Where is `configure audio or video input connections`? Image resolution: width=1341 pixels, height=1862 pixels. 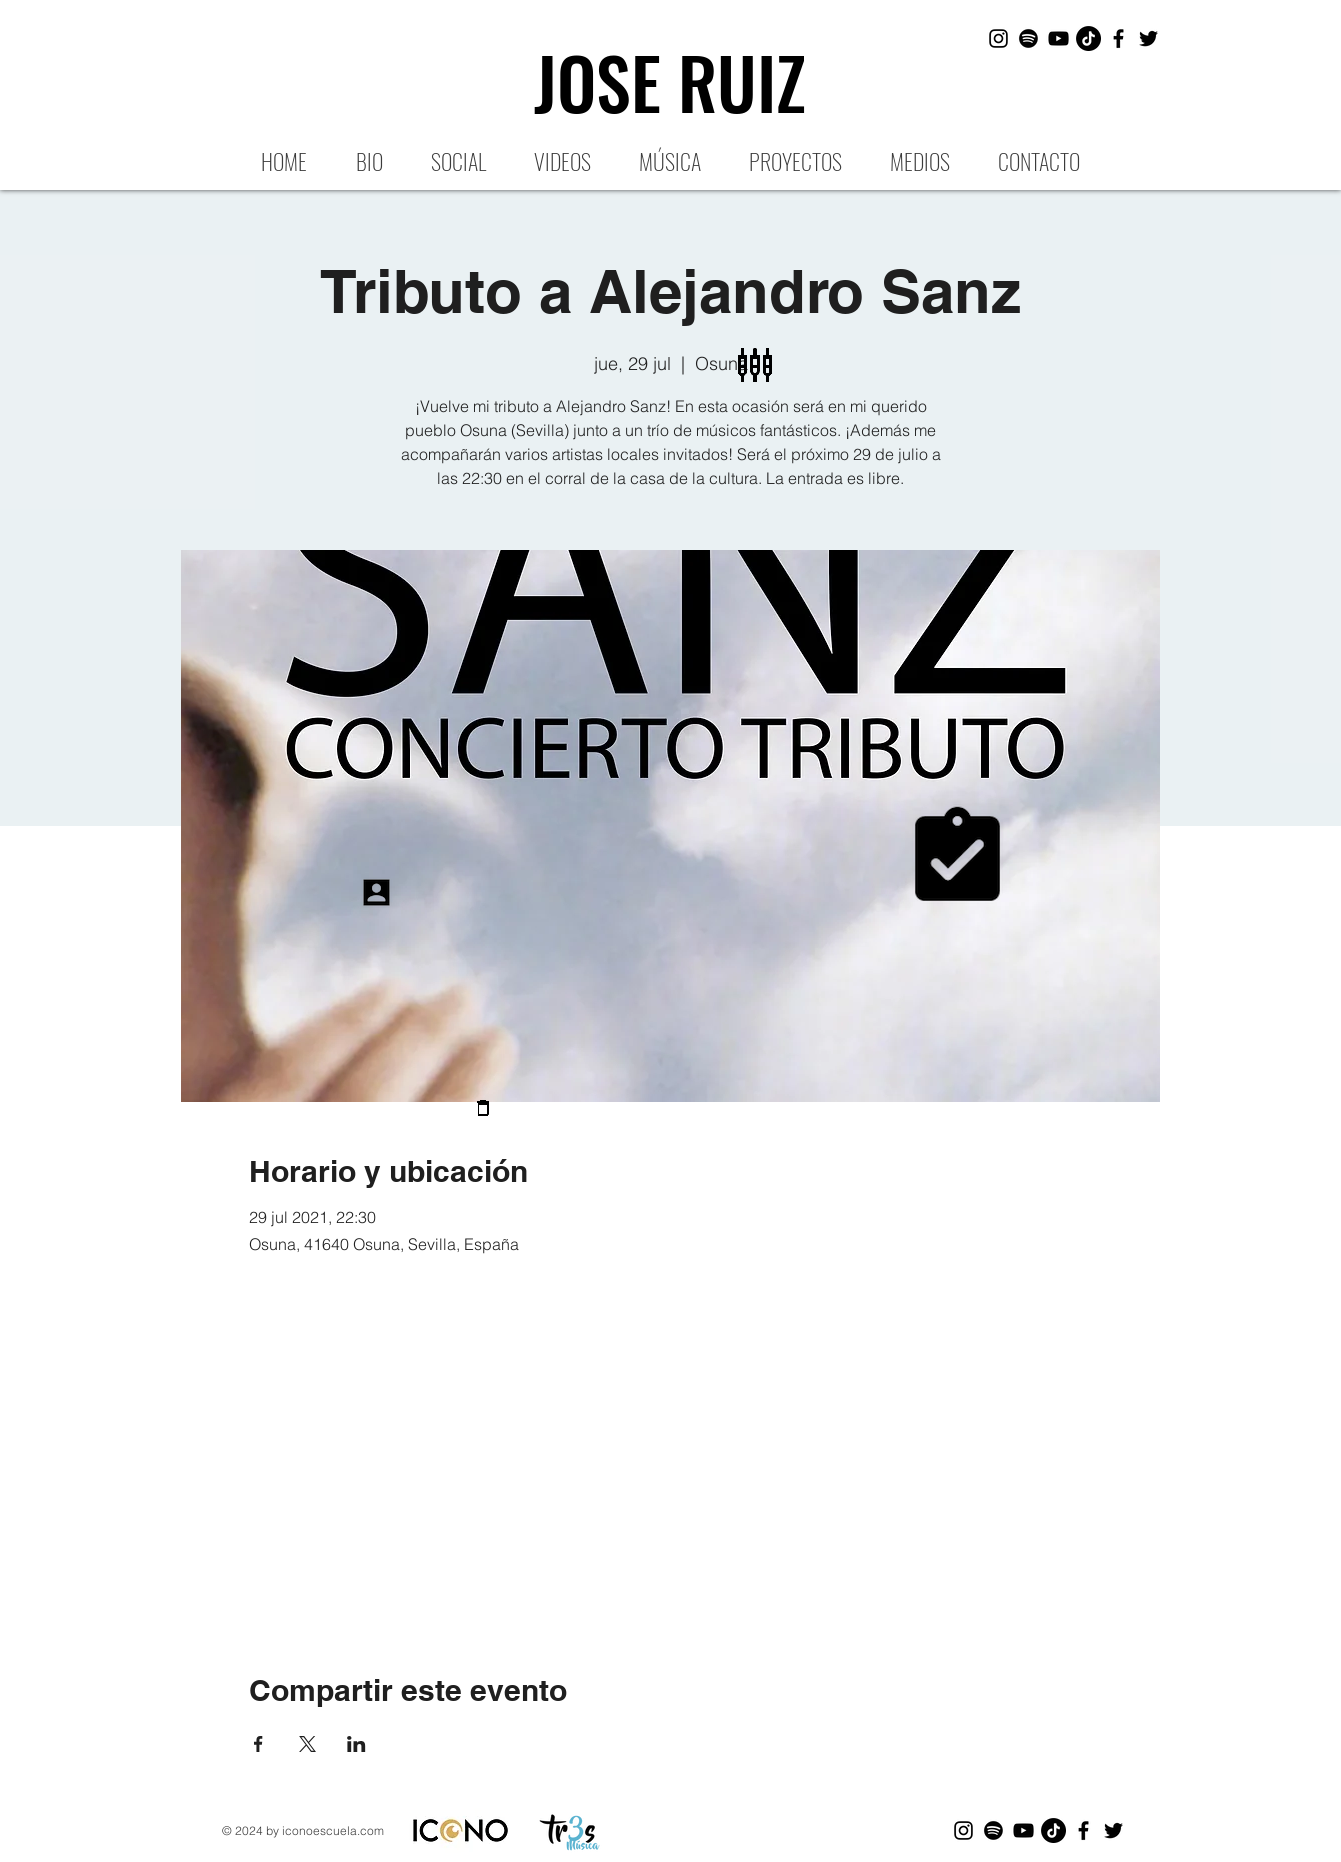
configure audio or video input connections is located at coordinates (755, 365).